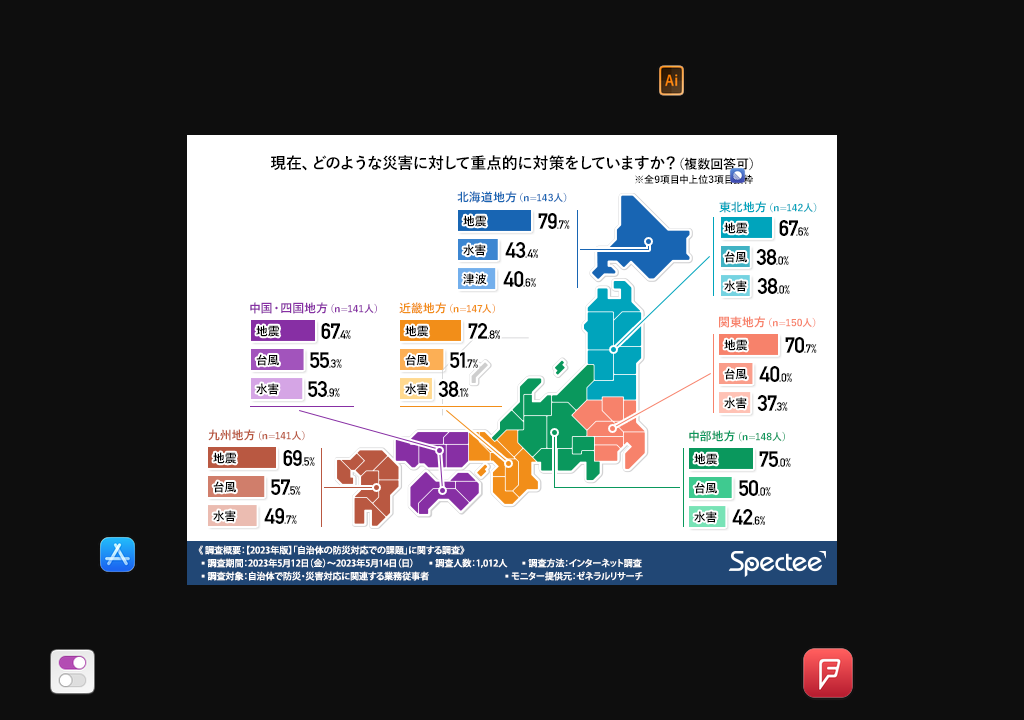  Describe the element at coordinates (72, 671) in the screenshot. I see `open unity tweak tool settings` at that location.